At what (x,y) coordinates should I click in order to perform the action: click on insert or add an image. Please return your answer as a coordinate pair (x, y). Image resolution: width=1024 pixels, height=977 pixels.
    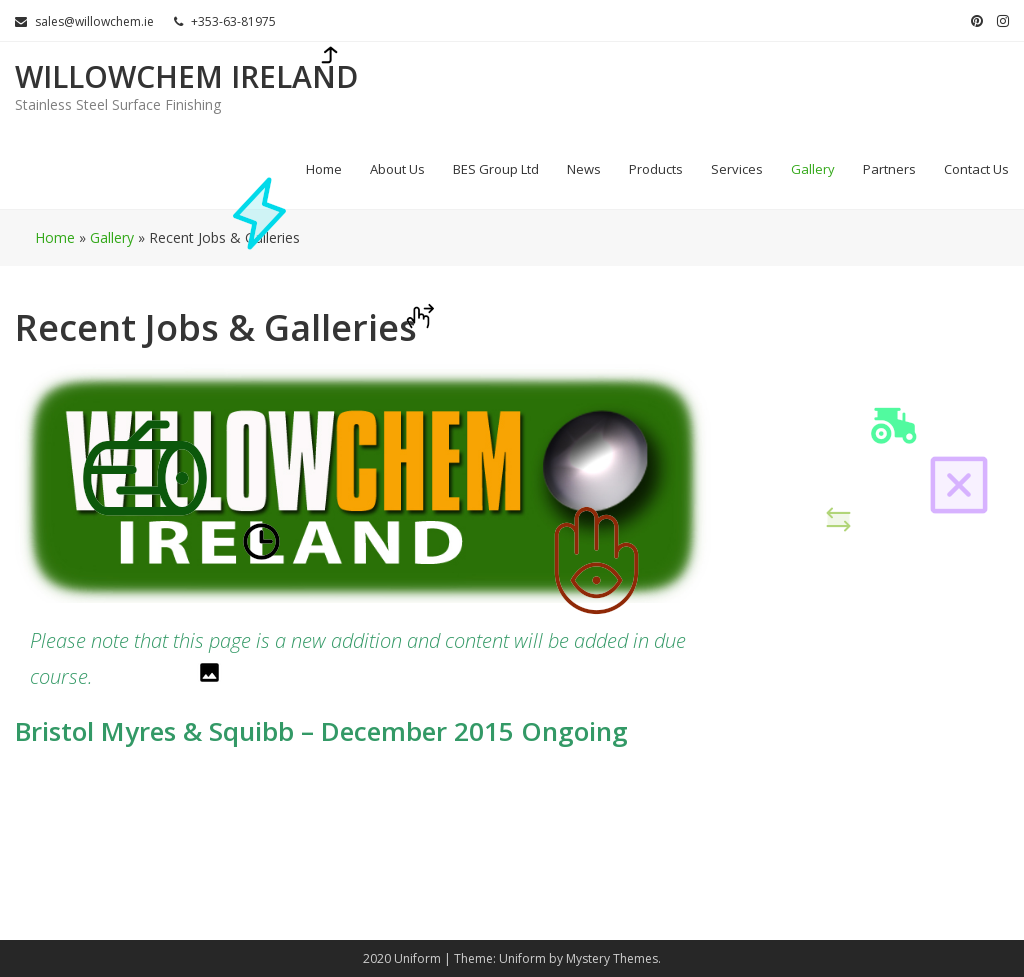
    Looking at the image, I should click on (209, 672).